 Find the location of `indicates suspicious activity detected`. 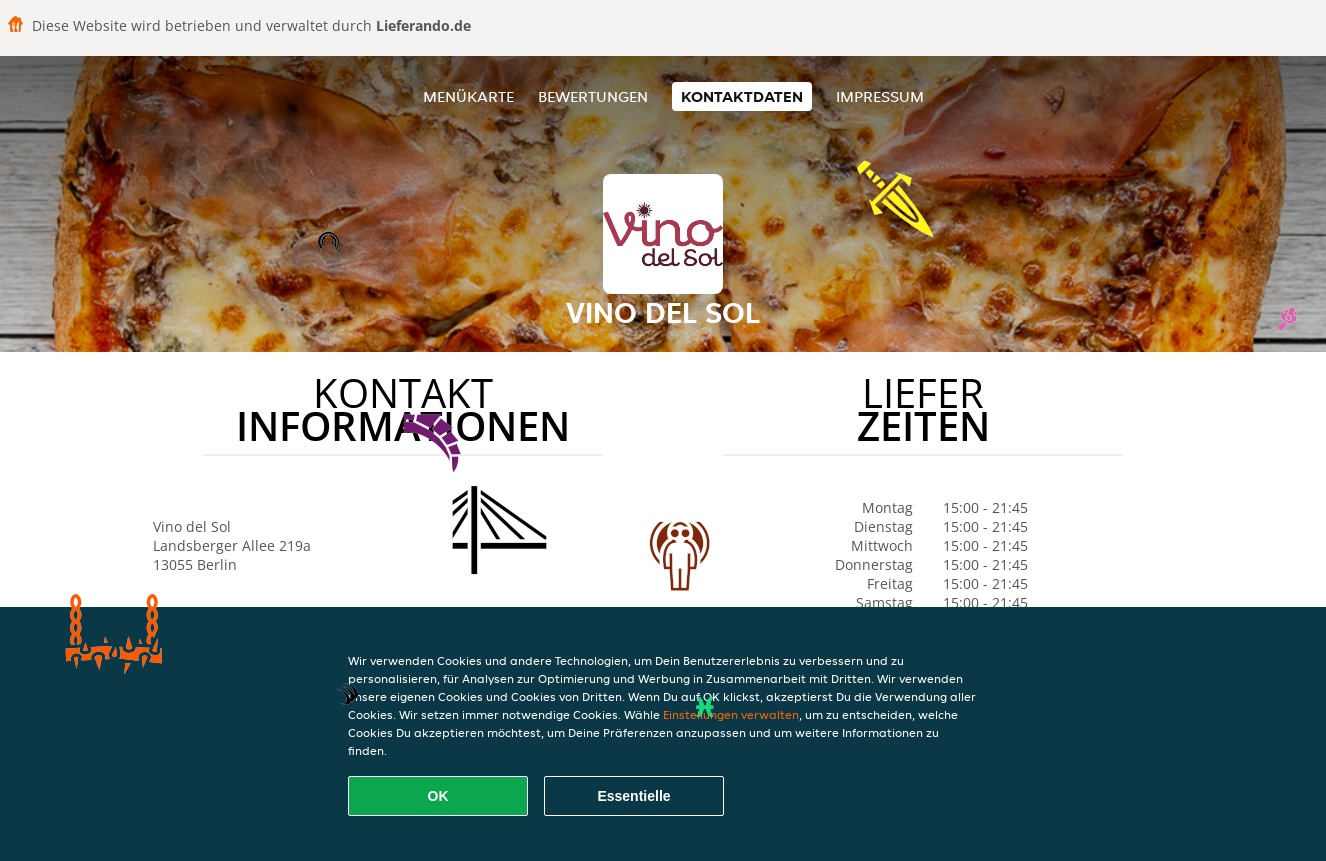

indicates suspicious activity detected is located at coordinates (328, 242).